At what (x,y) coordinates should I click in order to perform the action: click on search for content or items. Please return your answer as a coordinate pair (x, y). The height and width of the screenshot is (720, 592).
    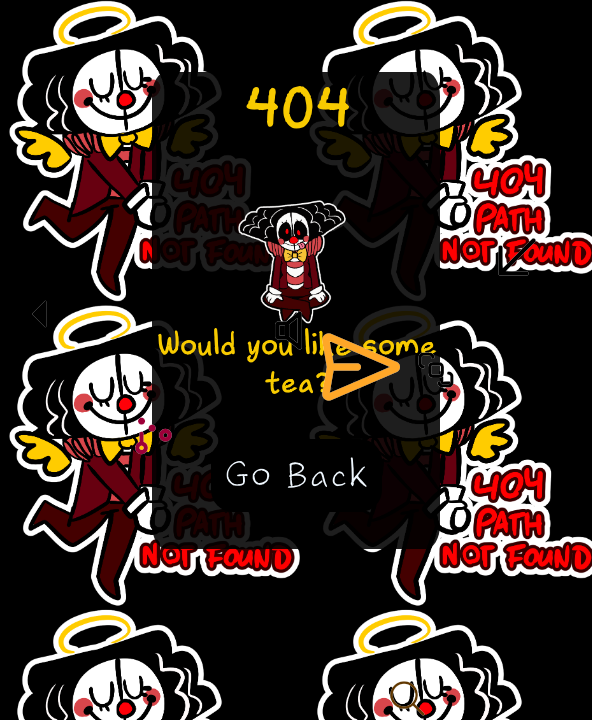
    Looking at the image, I should click on (407, 698).